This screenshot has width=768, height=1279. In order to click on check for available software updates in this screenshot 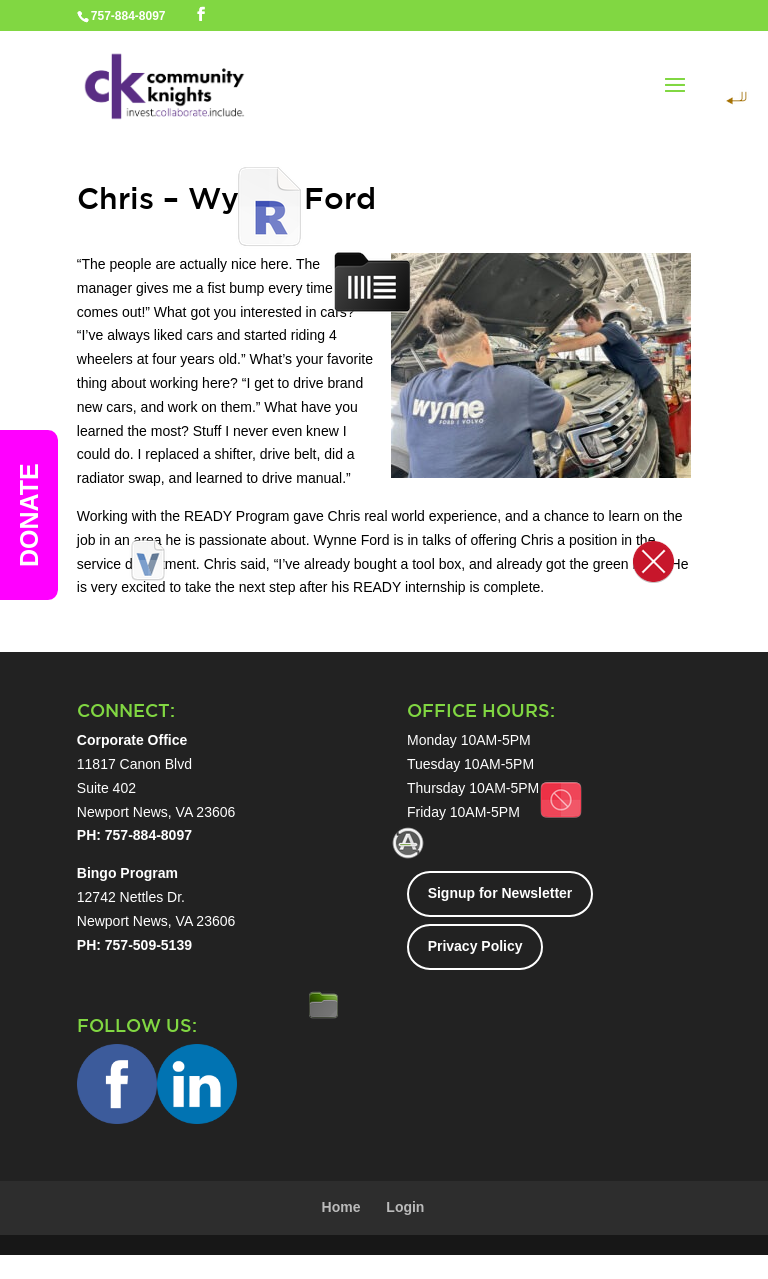, I will do `click(408, 843)`.